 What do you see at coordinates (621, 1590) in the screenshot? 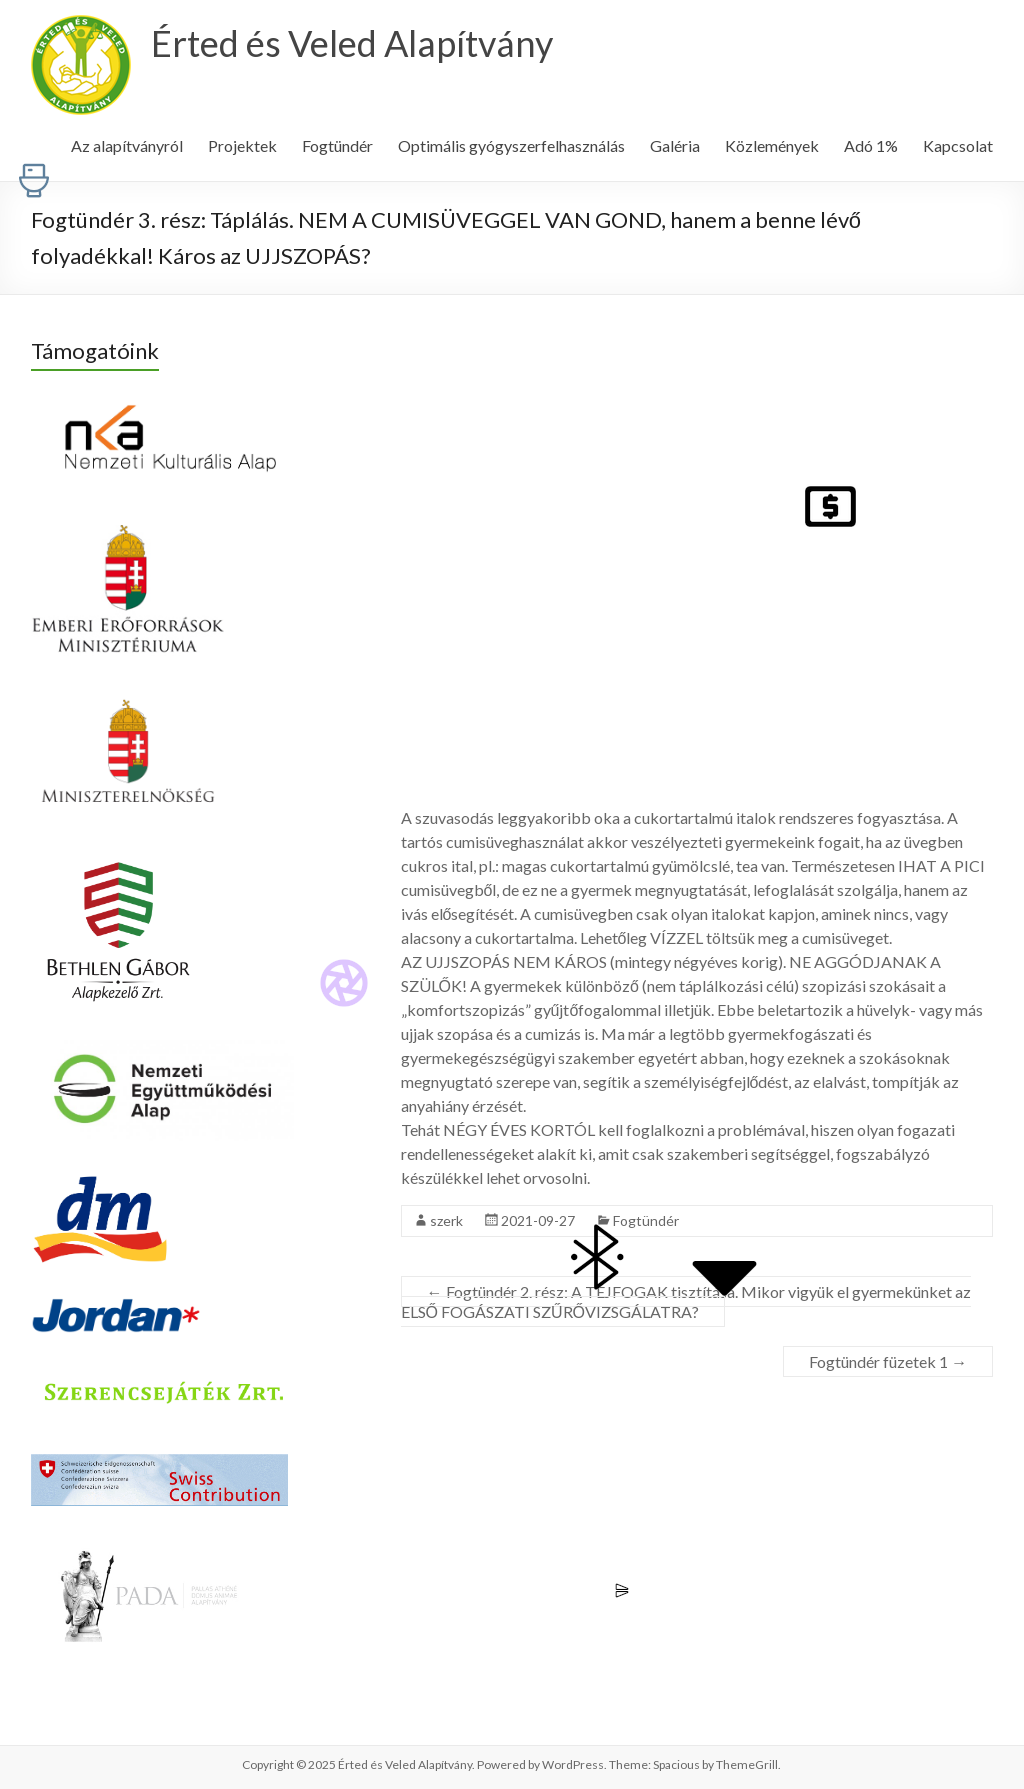
I see `flip image or content vertically` at bounding box center [621, 1590].